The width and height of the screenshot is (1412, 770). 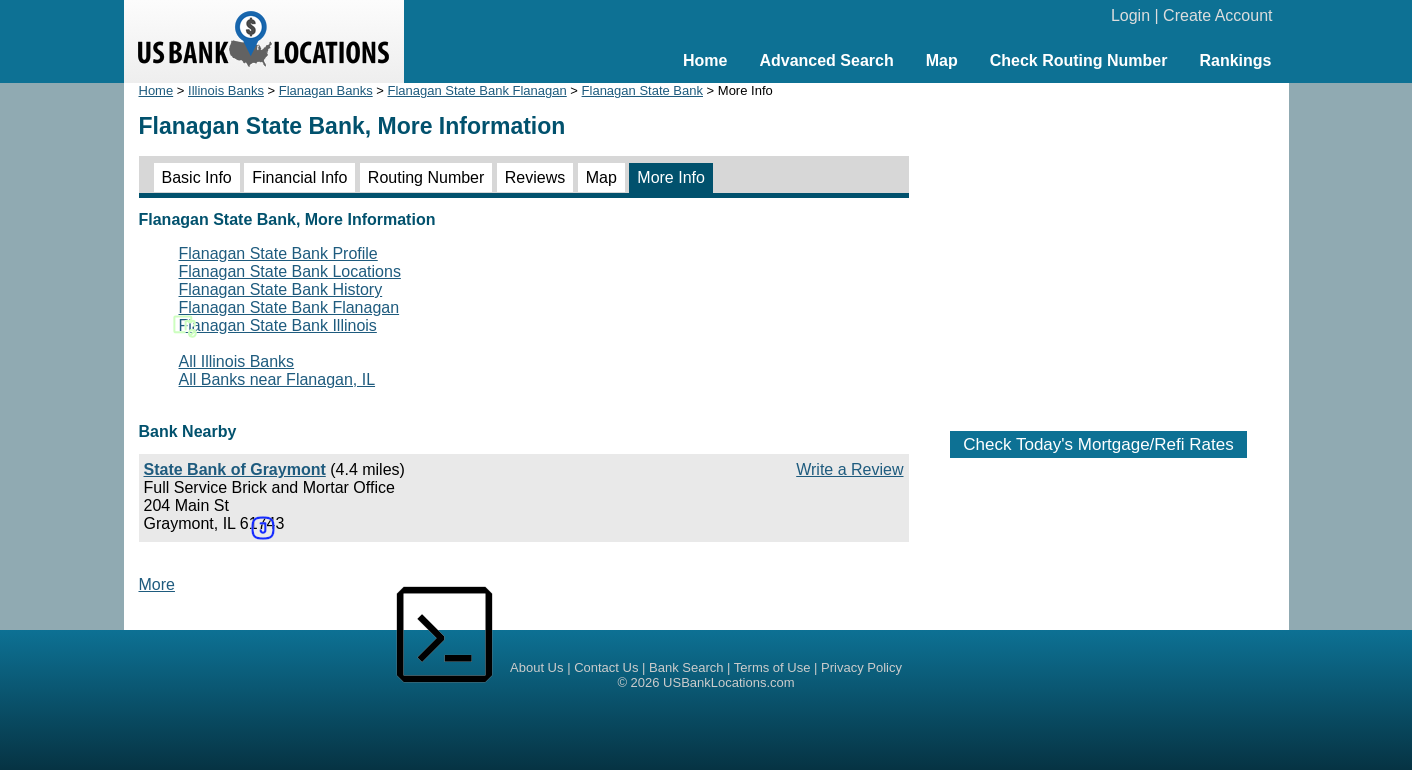 What do you see at coordinates (444, 634) in the screenshot?
I see `open the integrated terminal` at bounding box center [444, 634].